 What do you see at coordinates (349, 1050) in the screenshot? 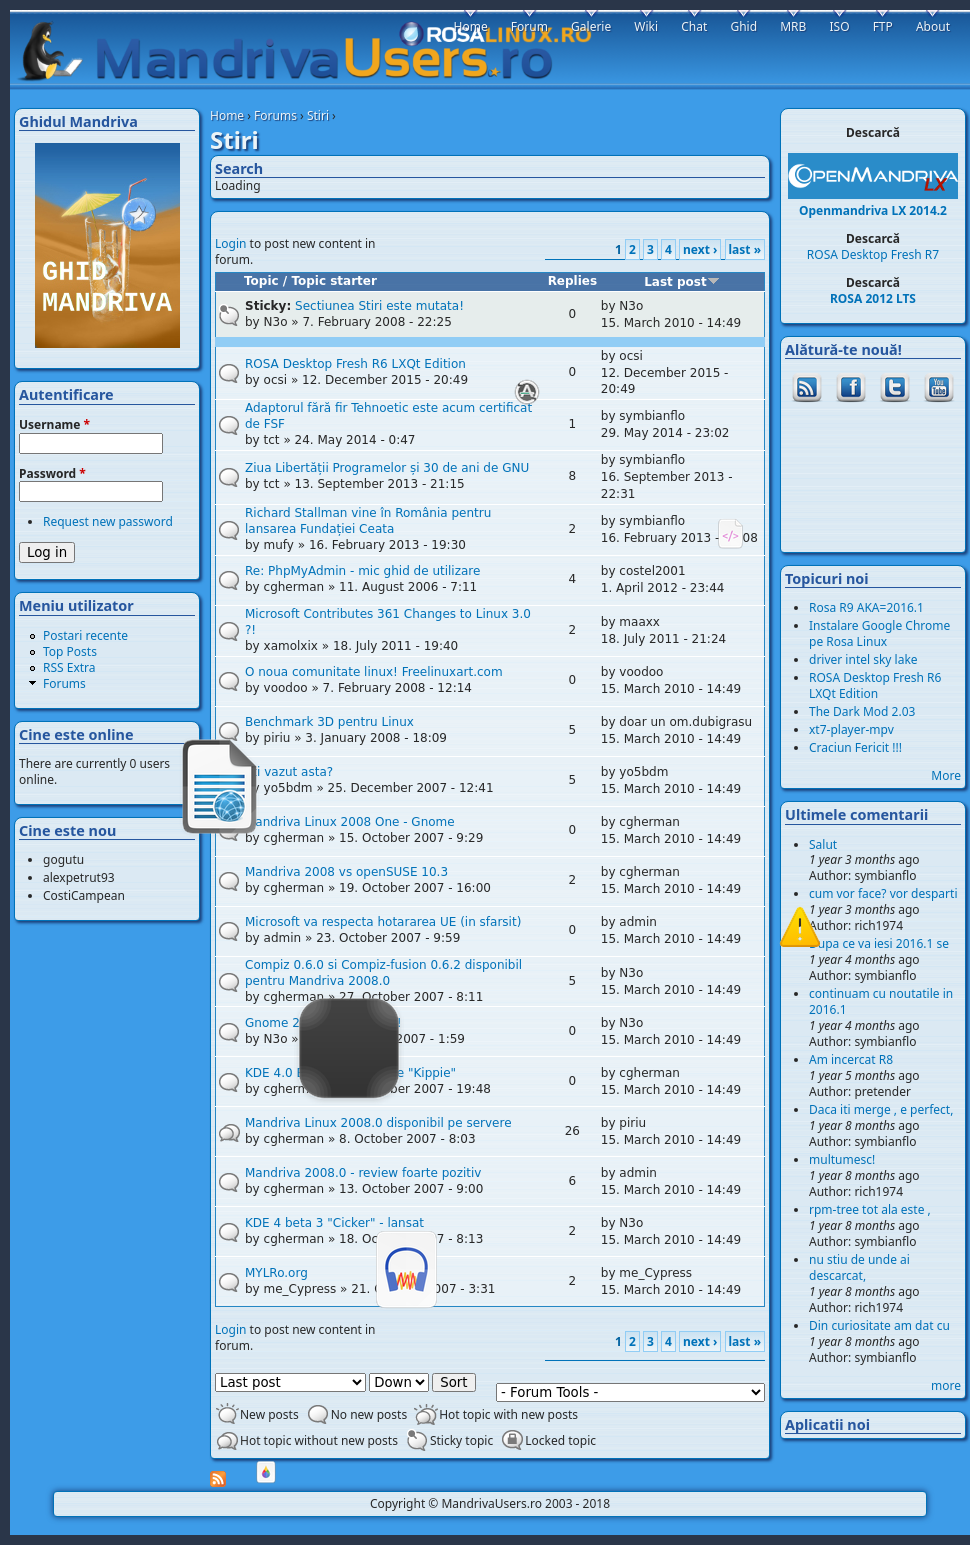
I see `configure screen edge gestures and hot corners` at bounding box center [349, 1050].